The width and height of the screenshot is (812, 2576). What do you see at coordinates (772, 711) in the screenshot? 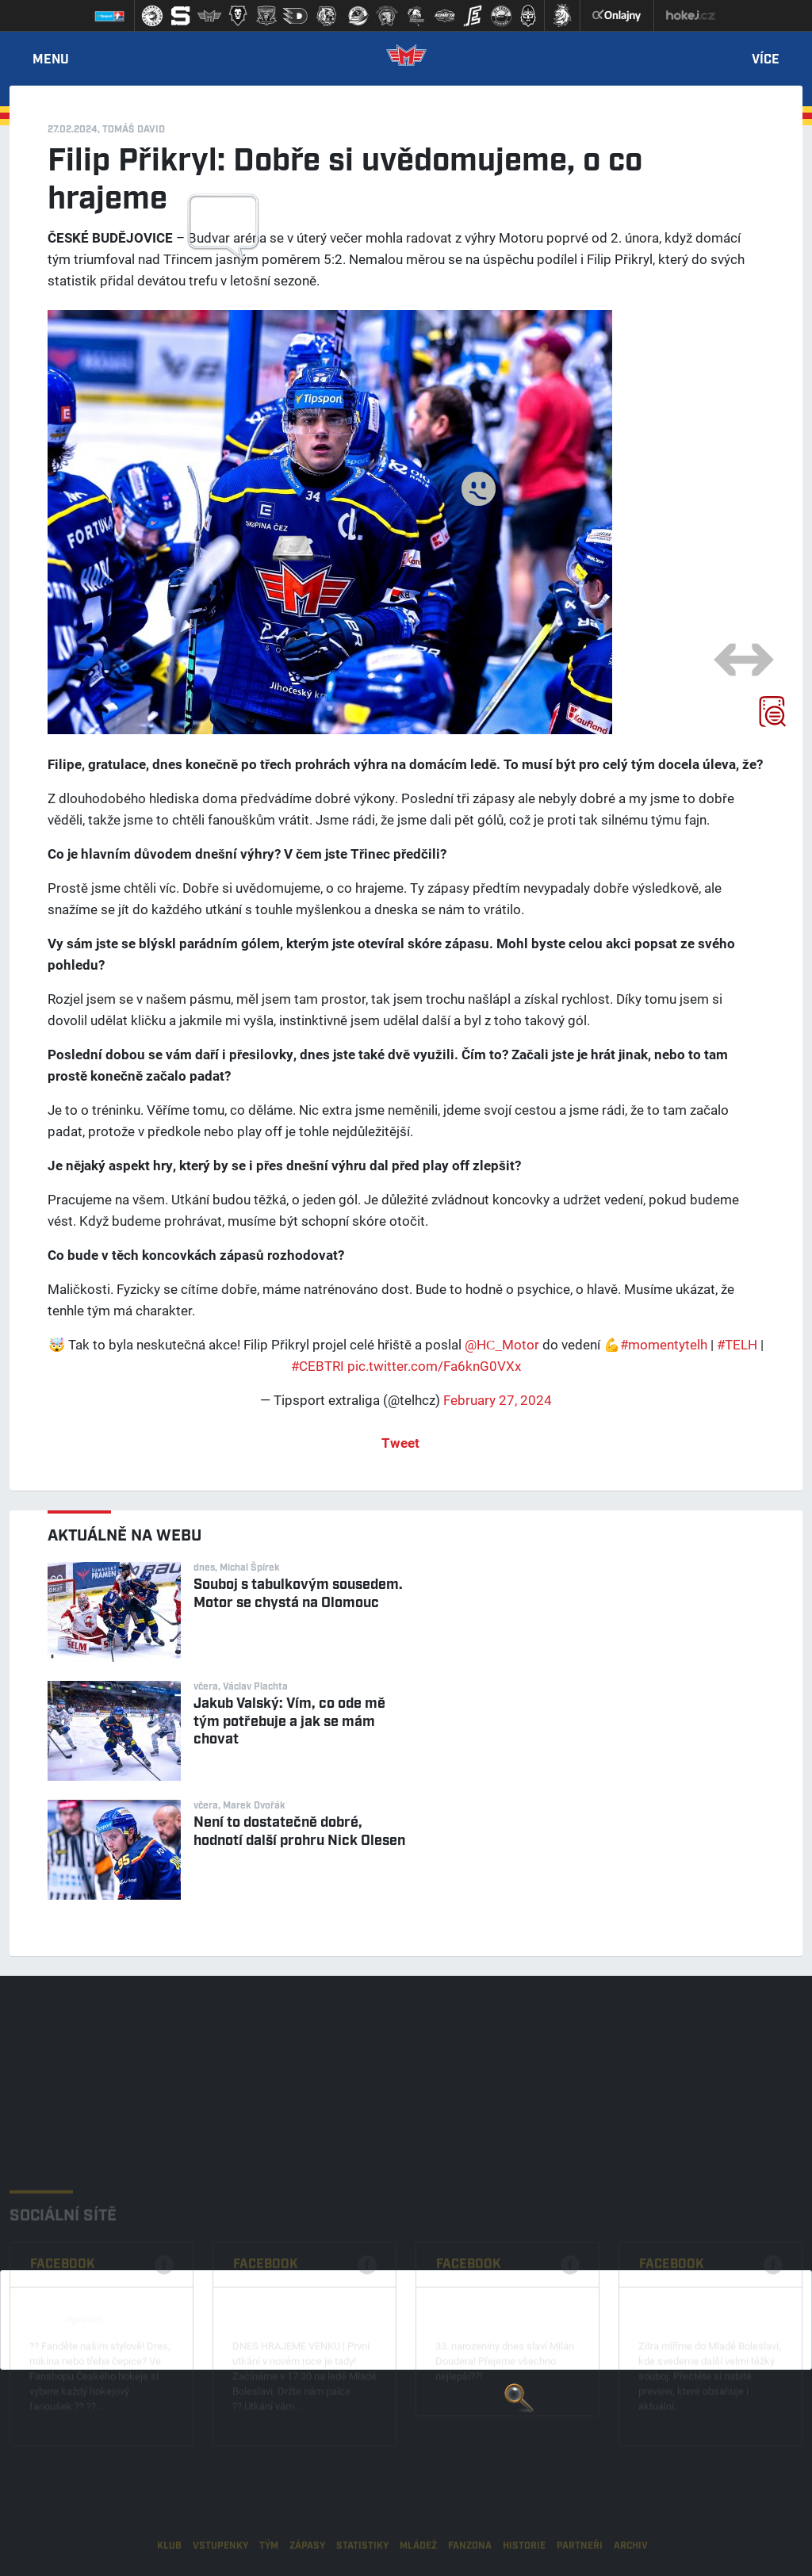
I see `open the system log viewer app` at bounding box center [772, 711].